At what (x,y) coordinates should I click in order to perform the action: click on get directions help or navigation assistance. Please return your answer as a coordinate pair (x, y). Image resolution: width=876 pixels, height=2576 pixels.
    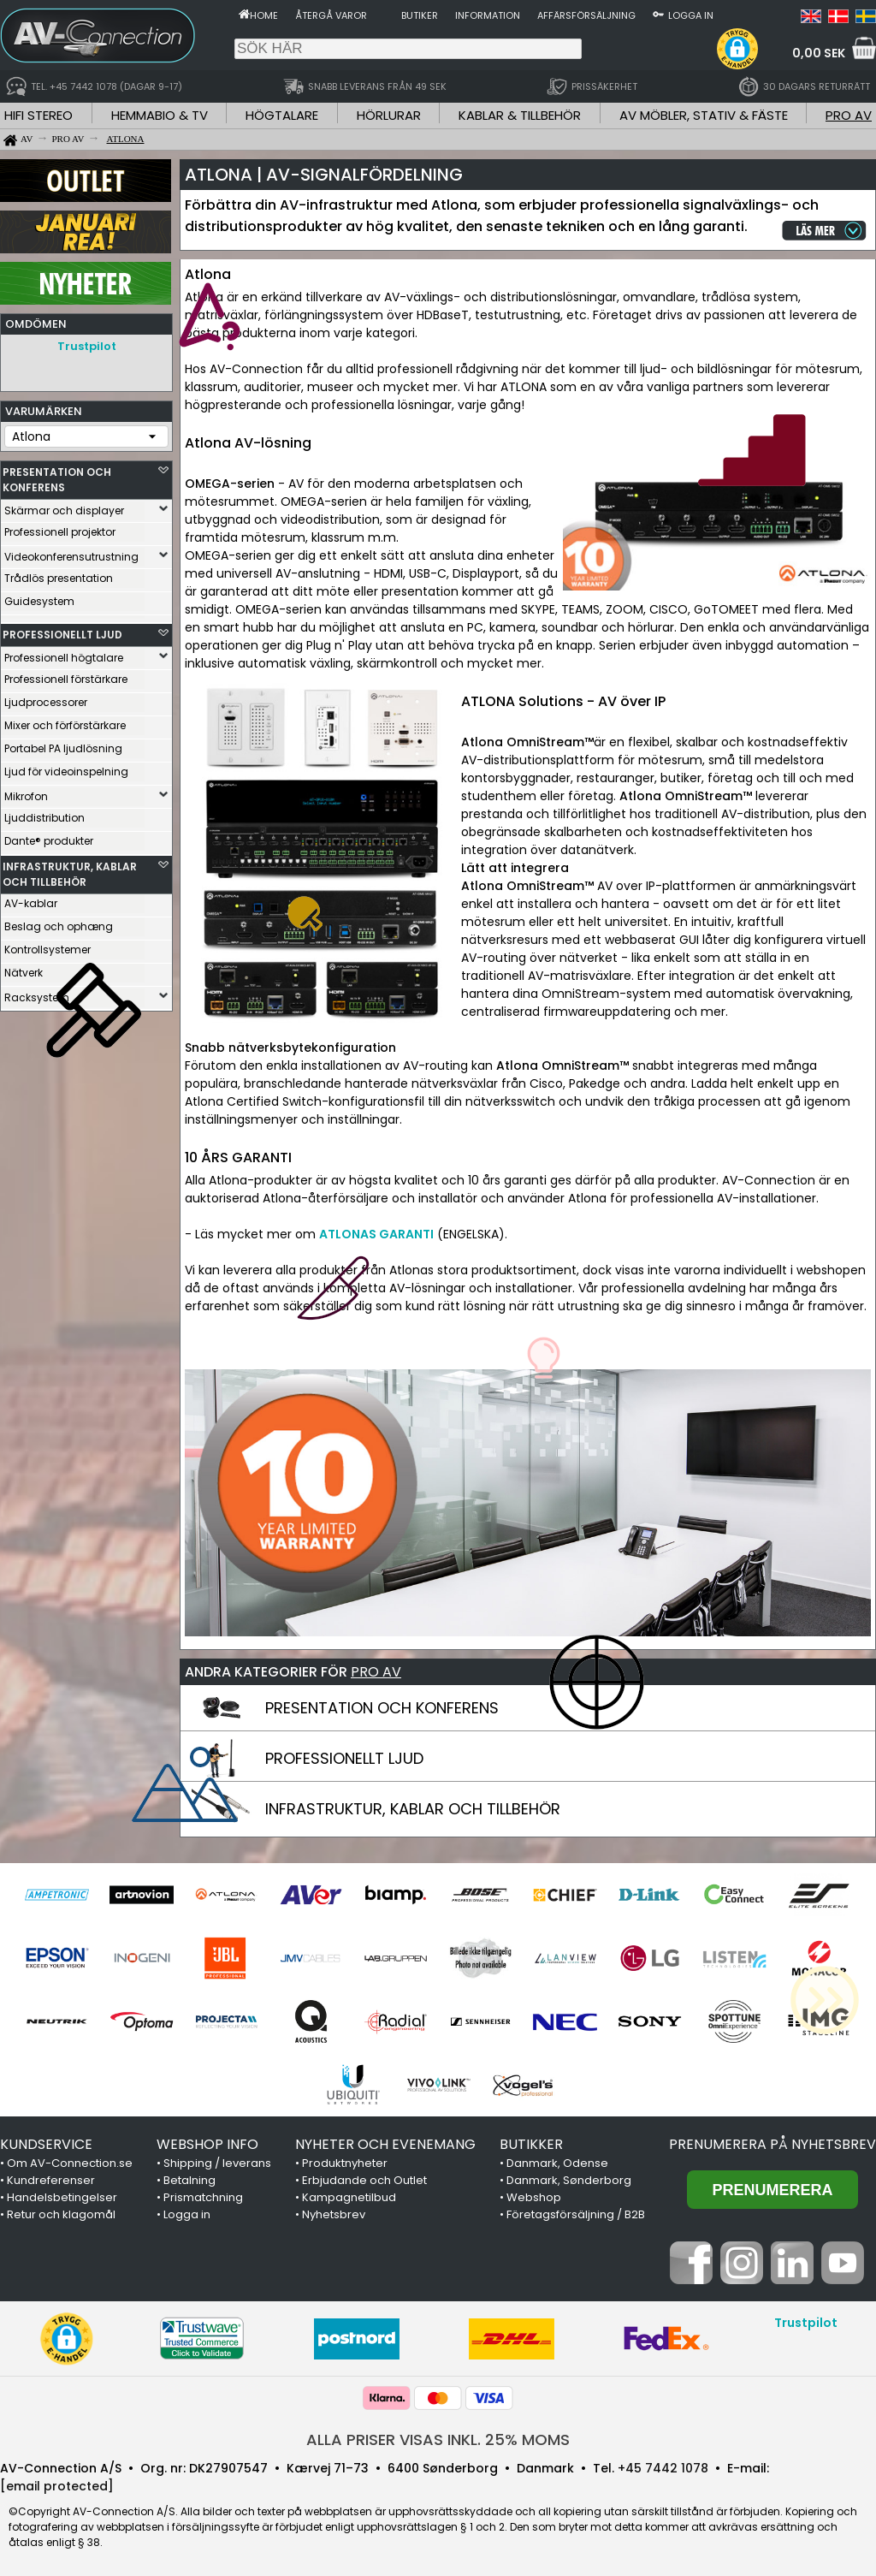
    Looking at the image, I should click on (208, 315).